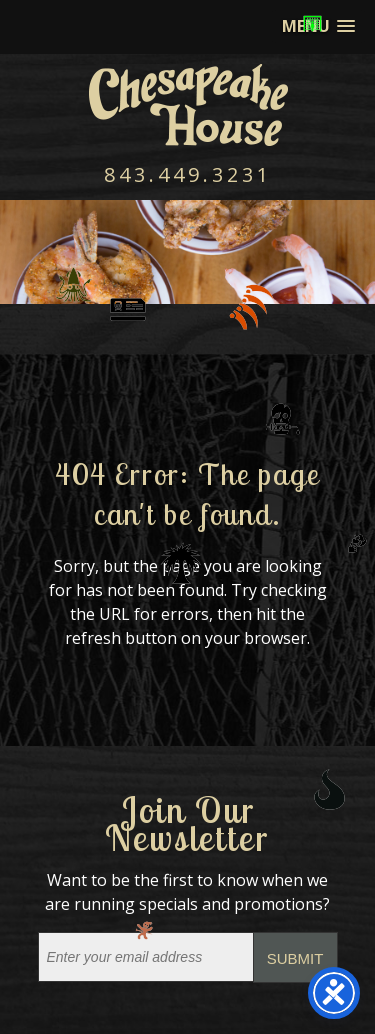 The height and width of the screenshot is (1034, 375). Describe the element at coordinates (144, 930) in the screenshot. I see `cast a curse or hex on an opponent` at that location.